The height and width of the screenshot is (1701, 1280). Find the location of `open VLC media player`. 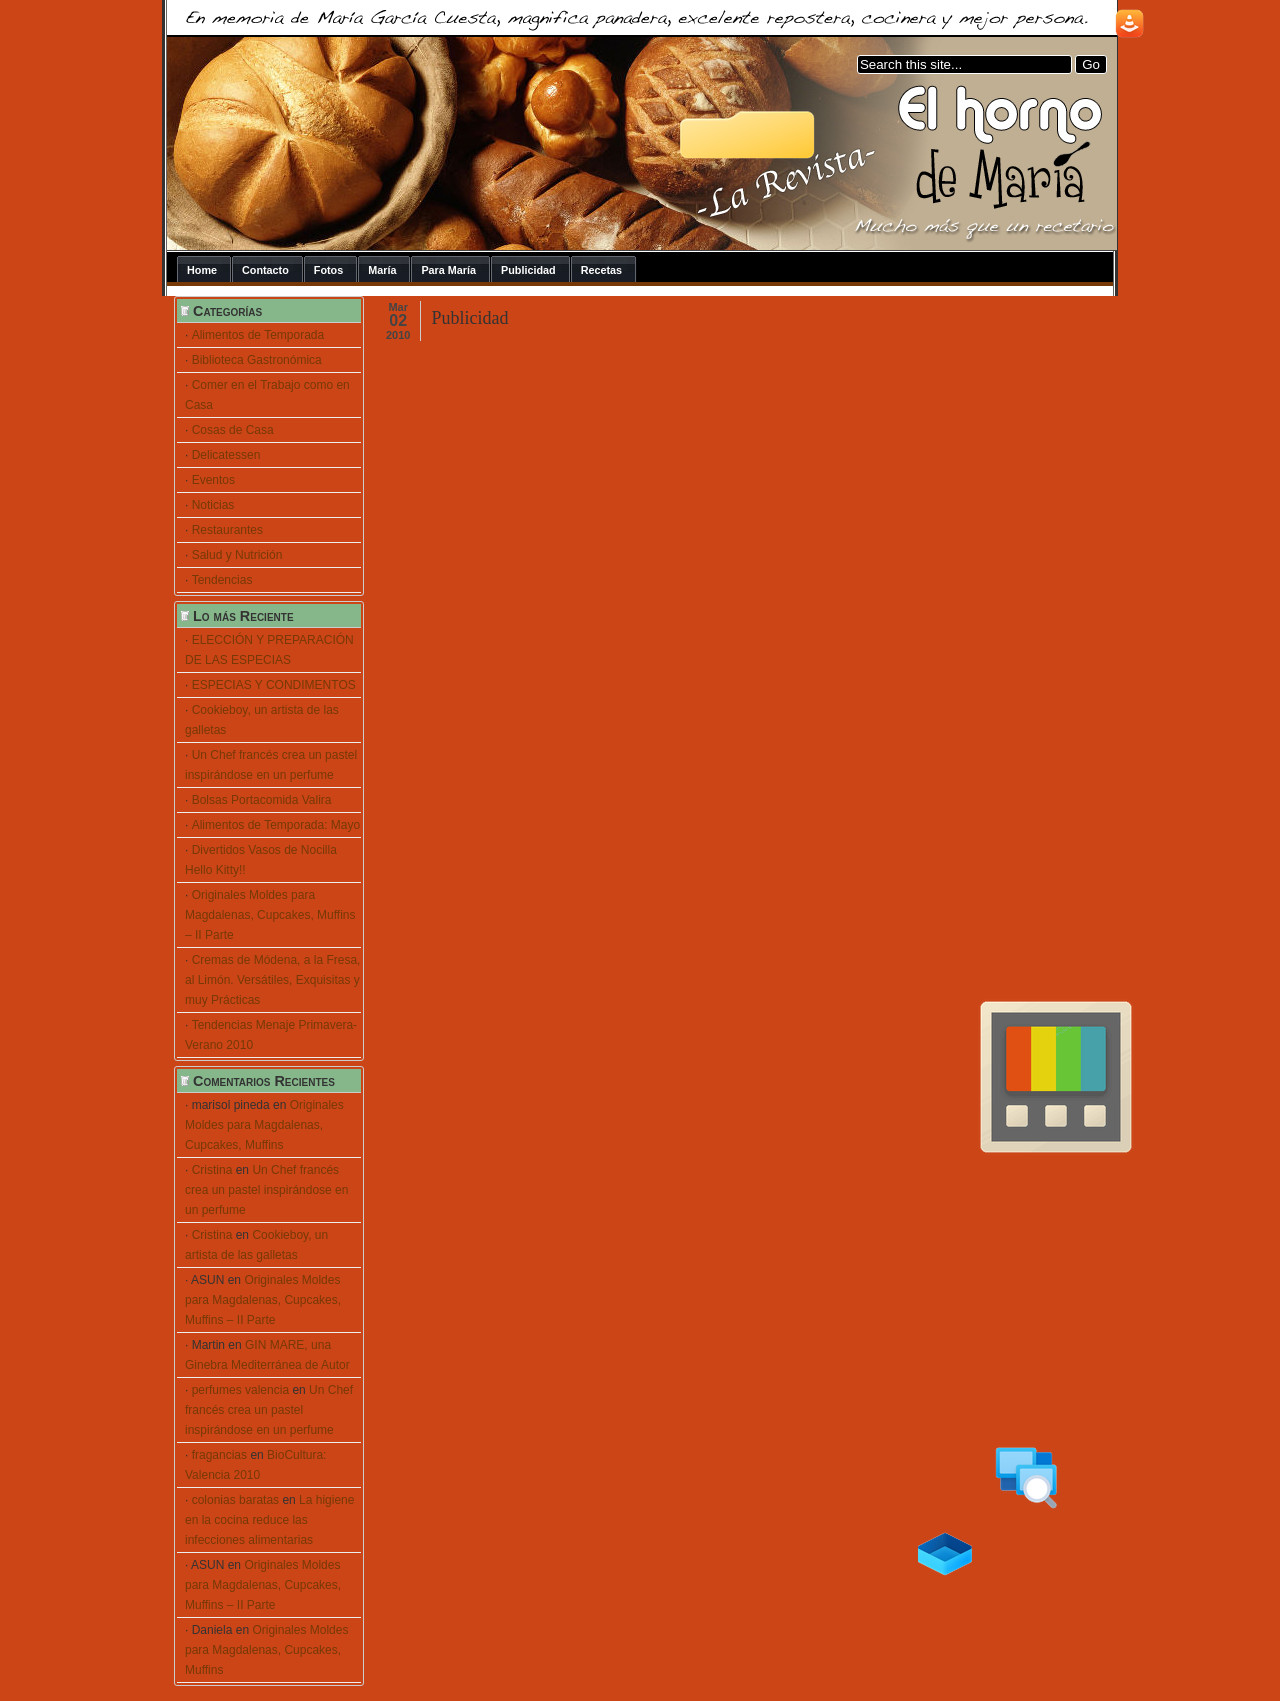

open VLC media player is located at coordinates (1129, 23).